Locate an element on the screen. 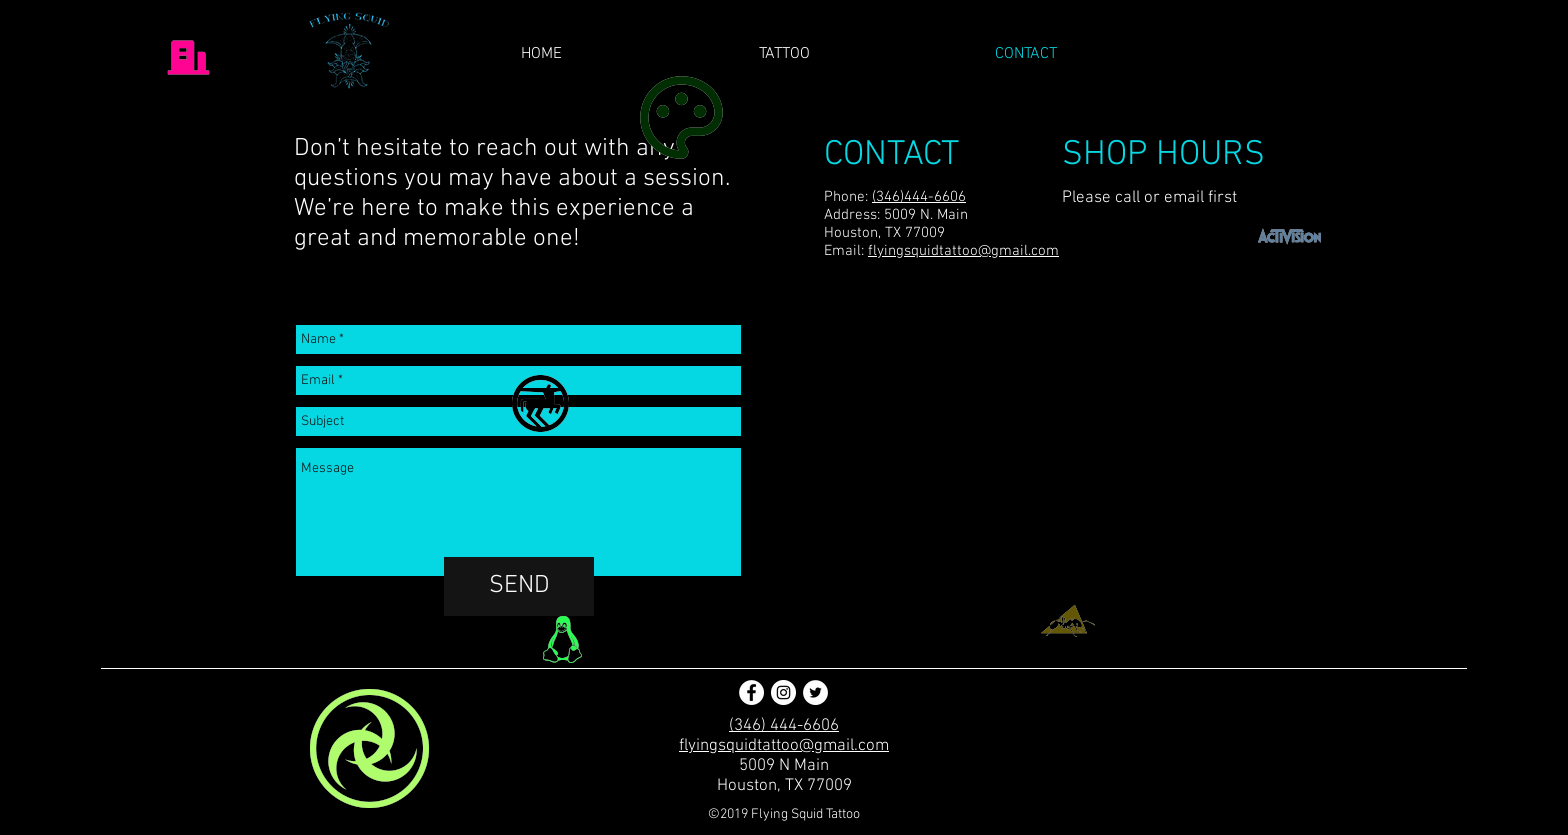 This screenshot has height=835, width=1568. apache ant build tool logo is located at coordinates (1068, 621).